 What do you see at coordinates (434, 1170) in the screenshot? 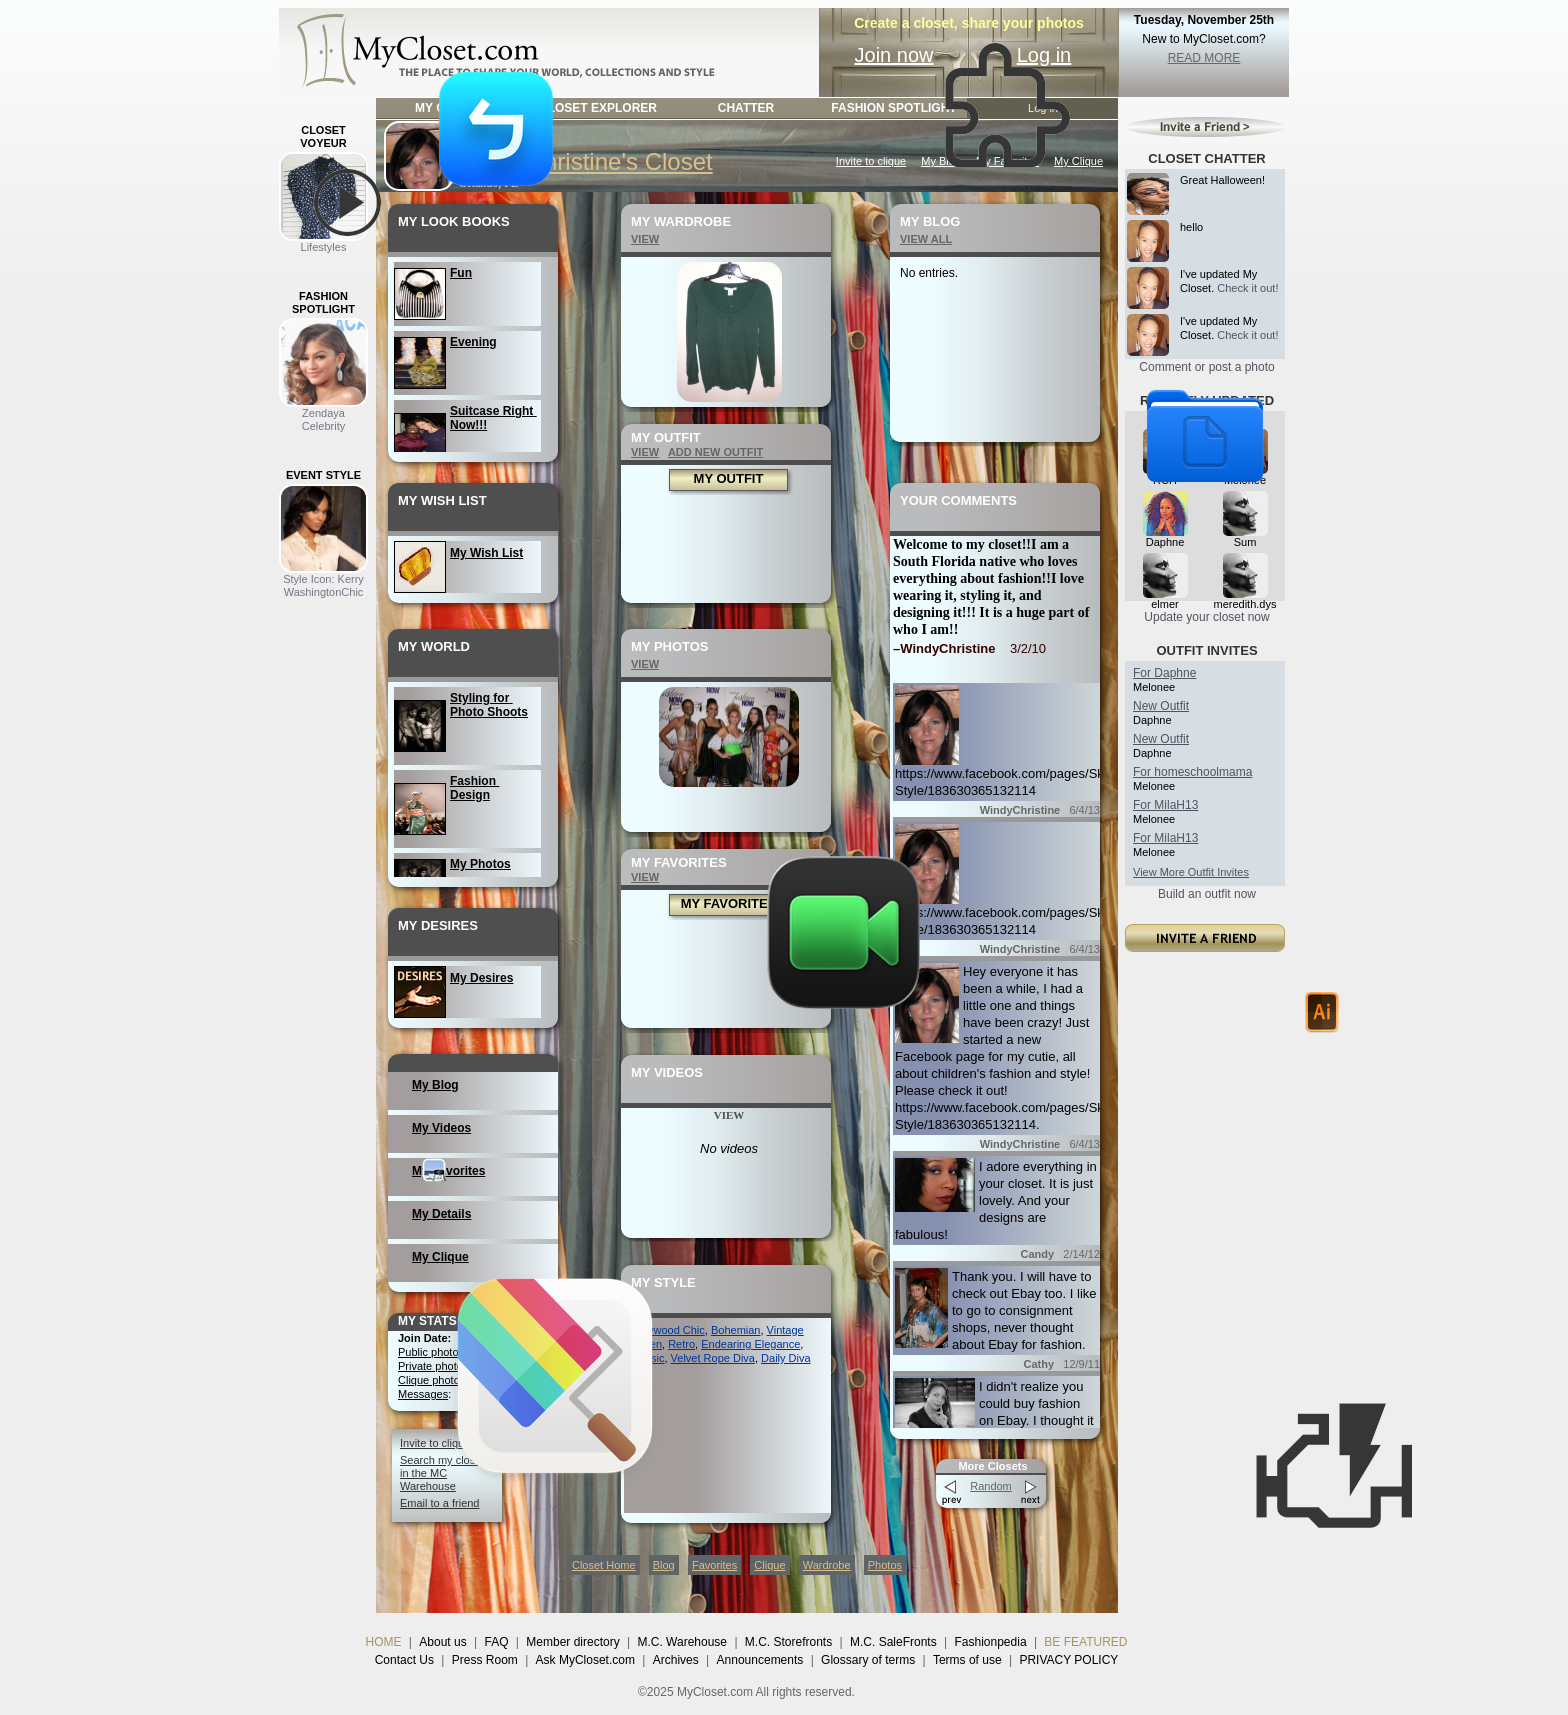
I see `open preview app to view images and PDFs` at bounding box center [434, 1170].